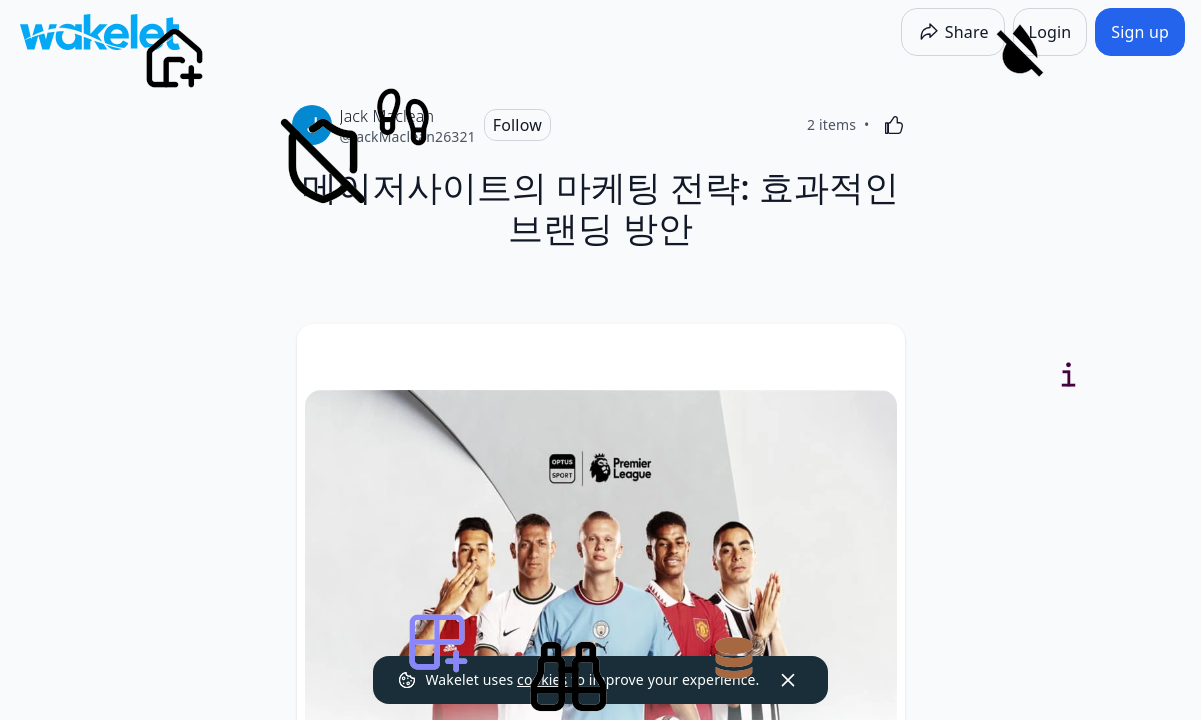  I want to click on security or protection is disabled, so click(323, 161).